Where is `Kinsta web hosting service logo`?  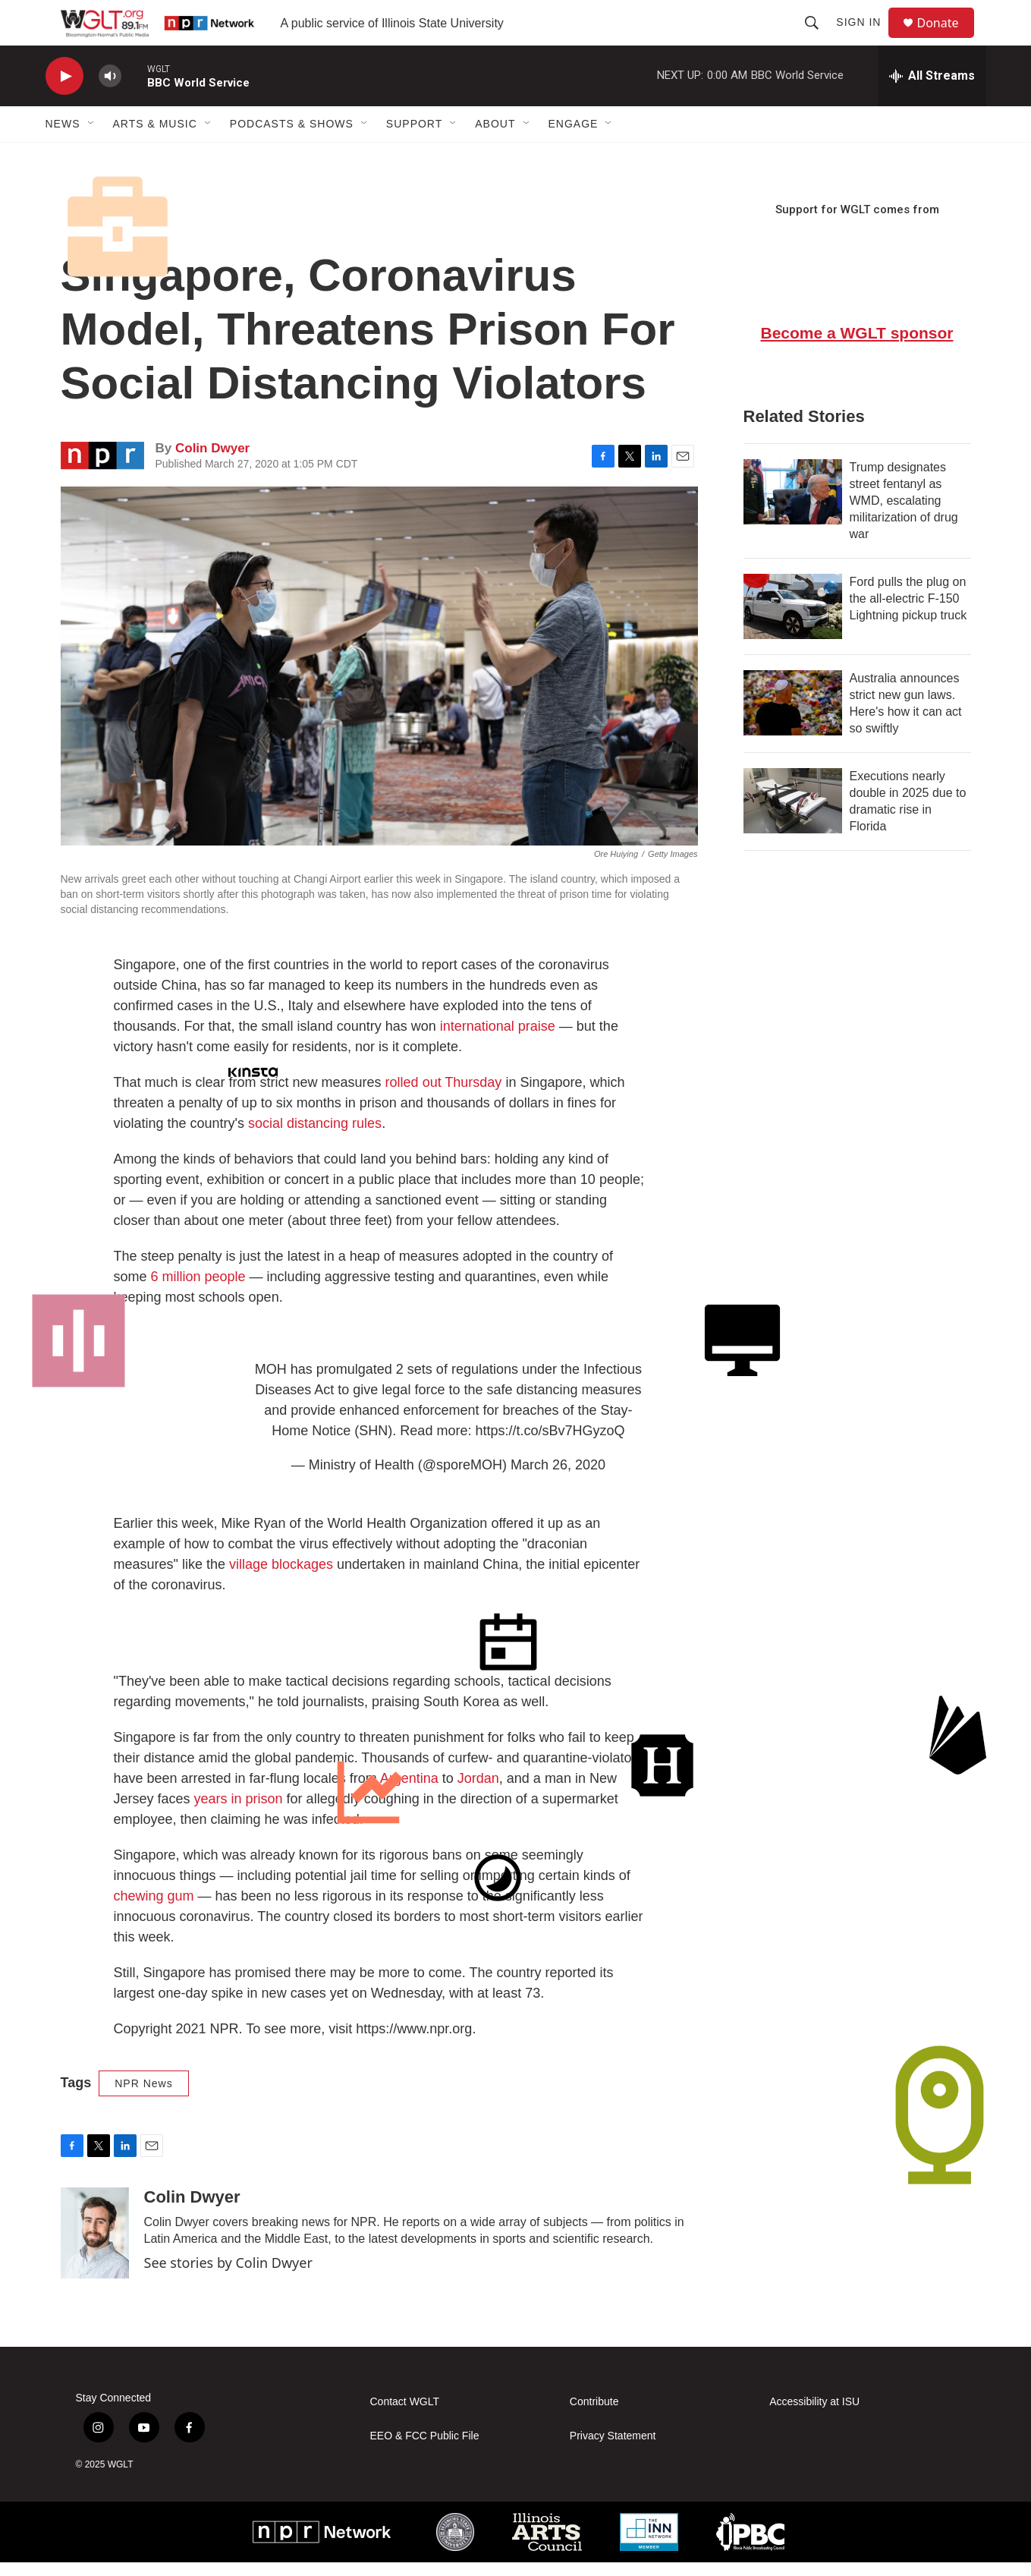
Kinsta web hosting service logo is located at coordinates (253, 1072).